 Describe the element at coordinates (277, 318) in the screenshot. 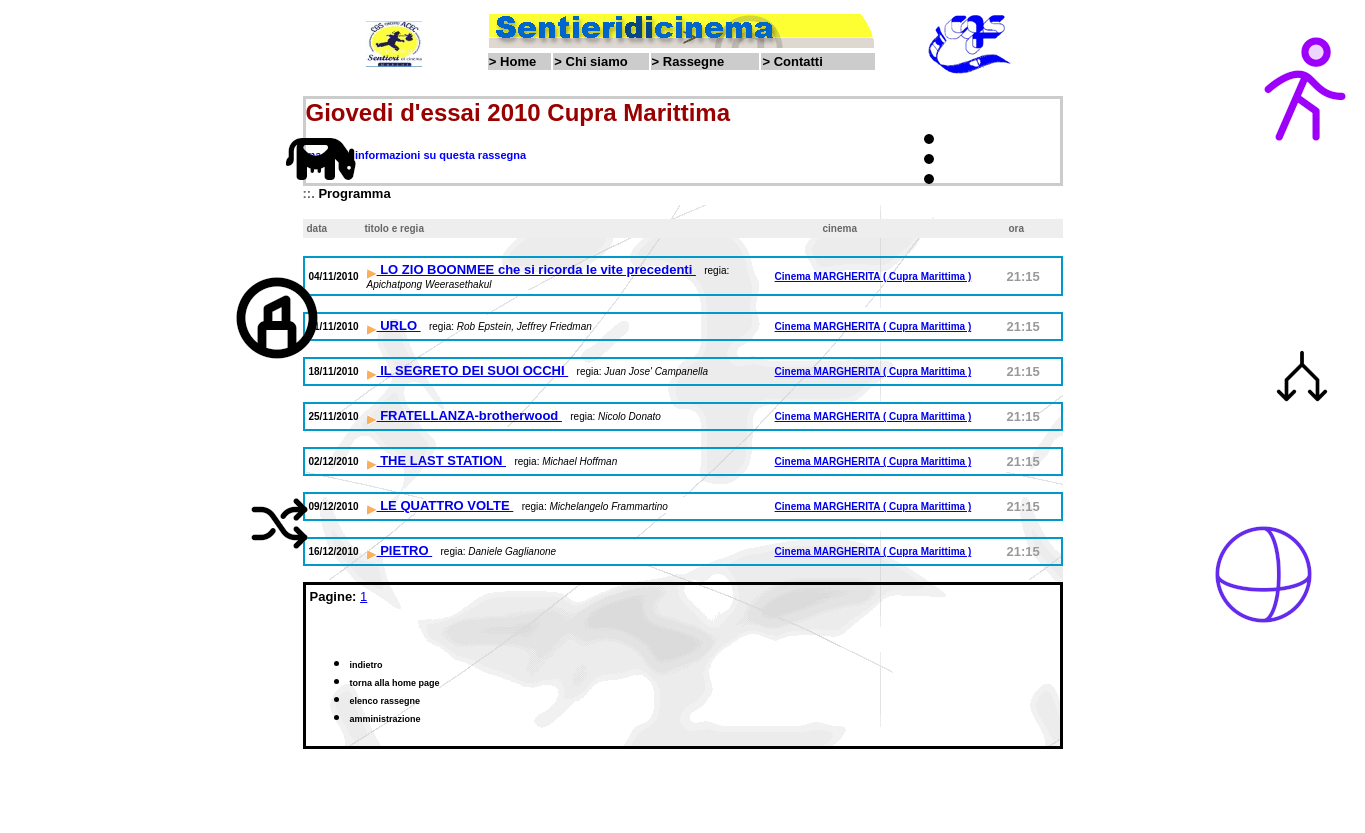

I see `activate highlighter tool` at that location.